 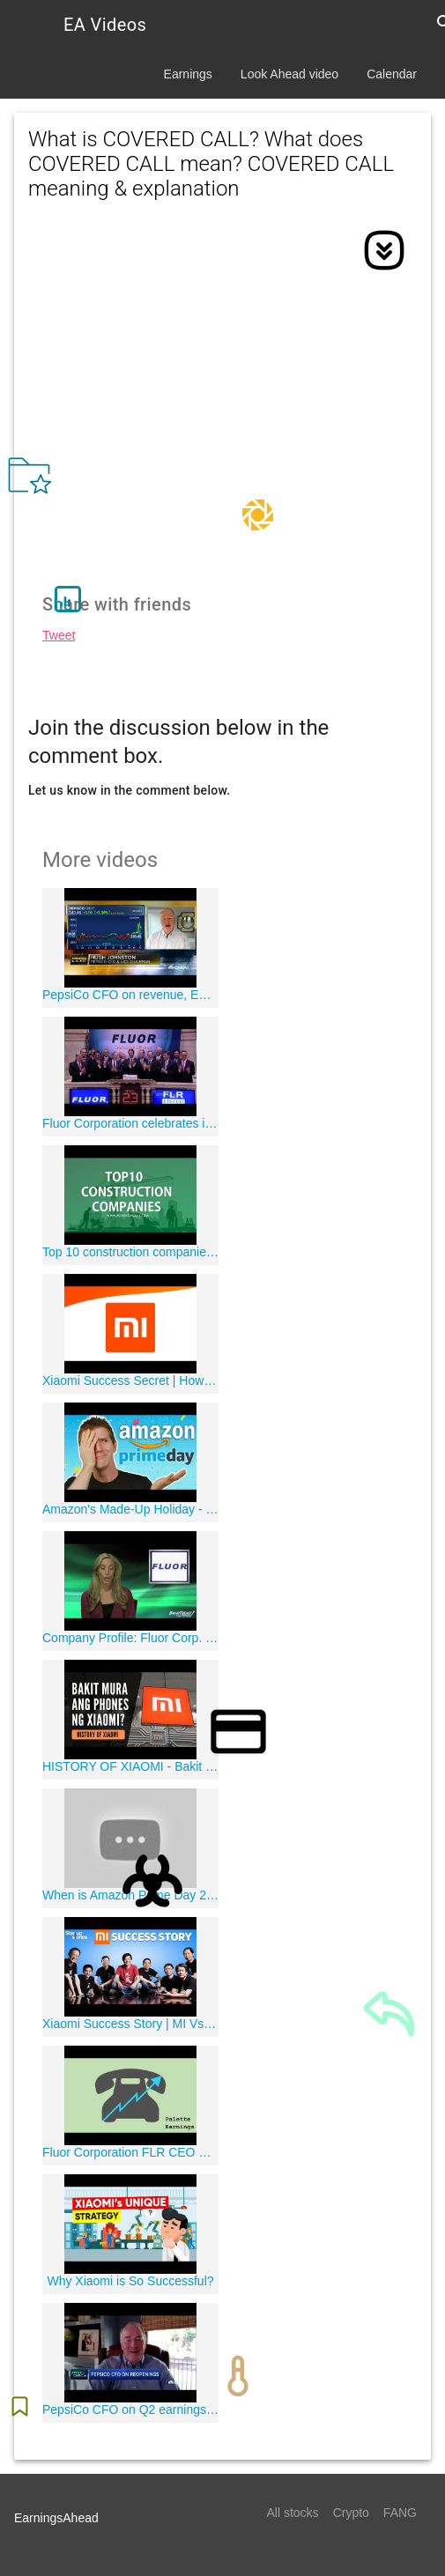 What do you see at coordinates (19, 2406) in the screenshot?
I see `save this item for later` at bounding box center [19, 2406].